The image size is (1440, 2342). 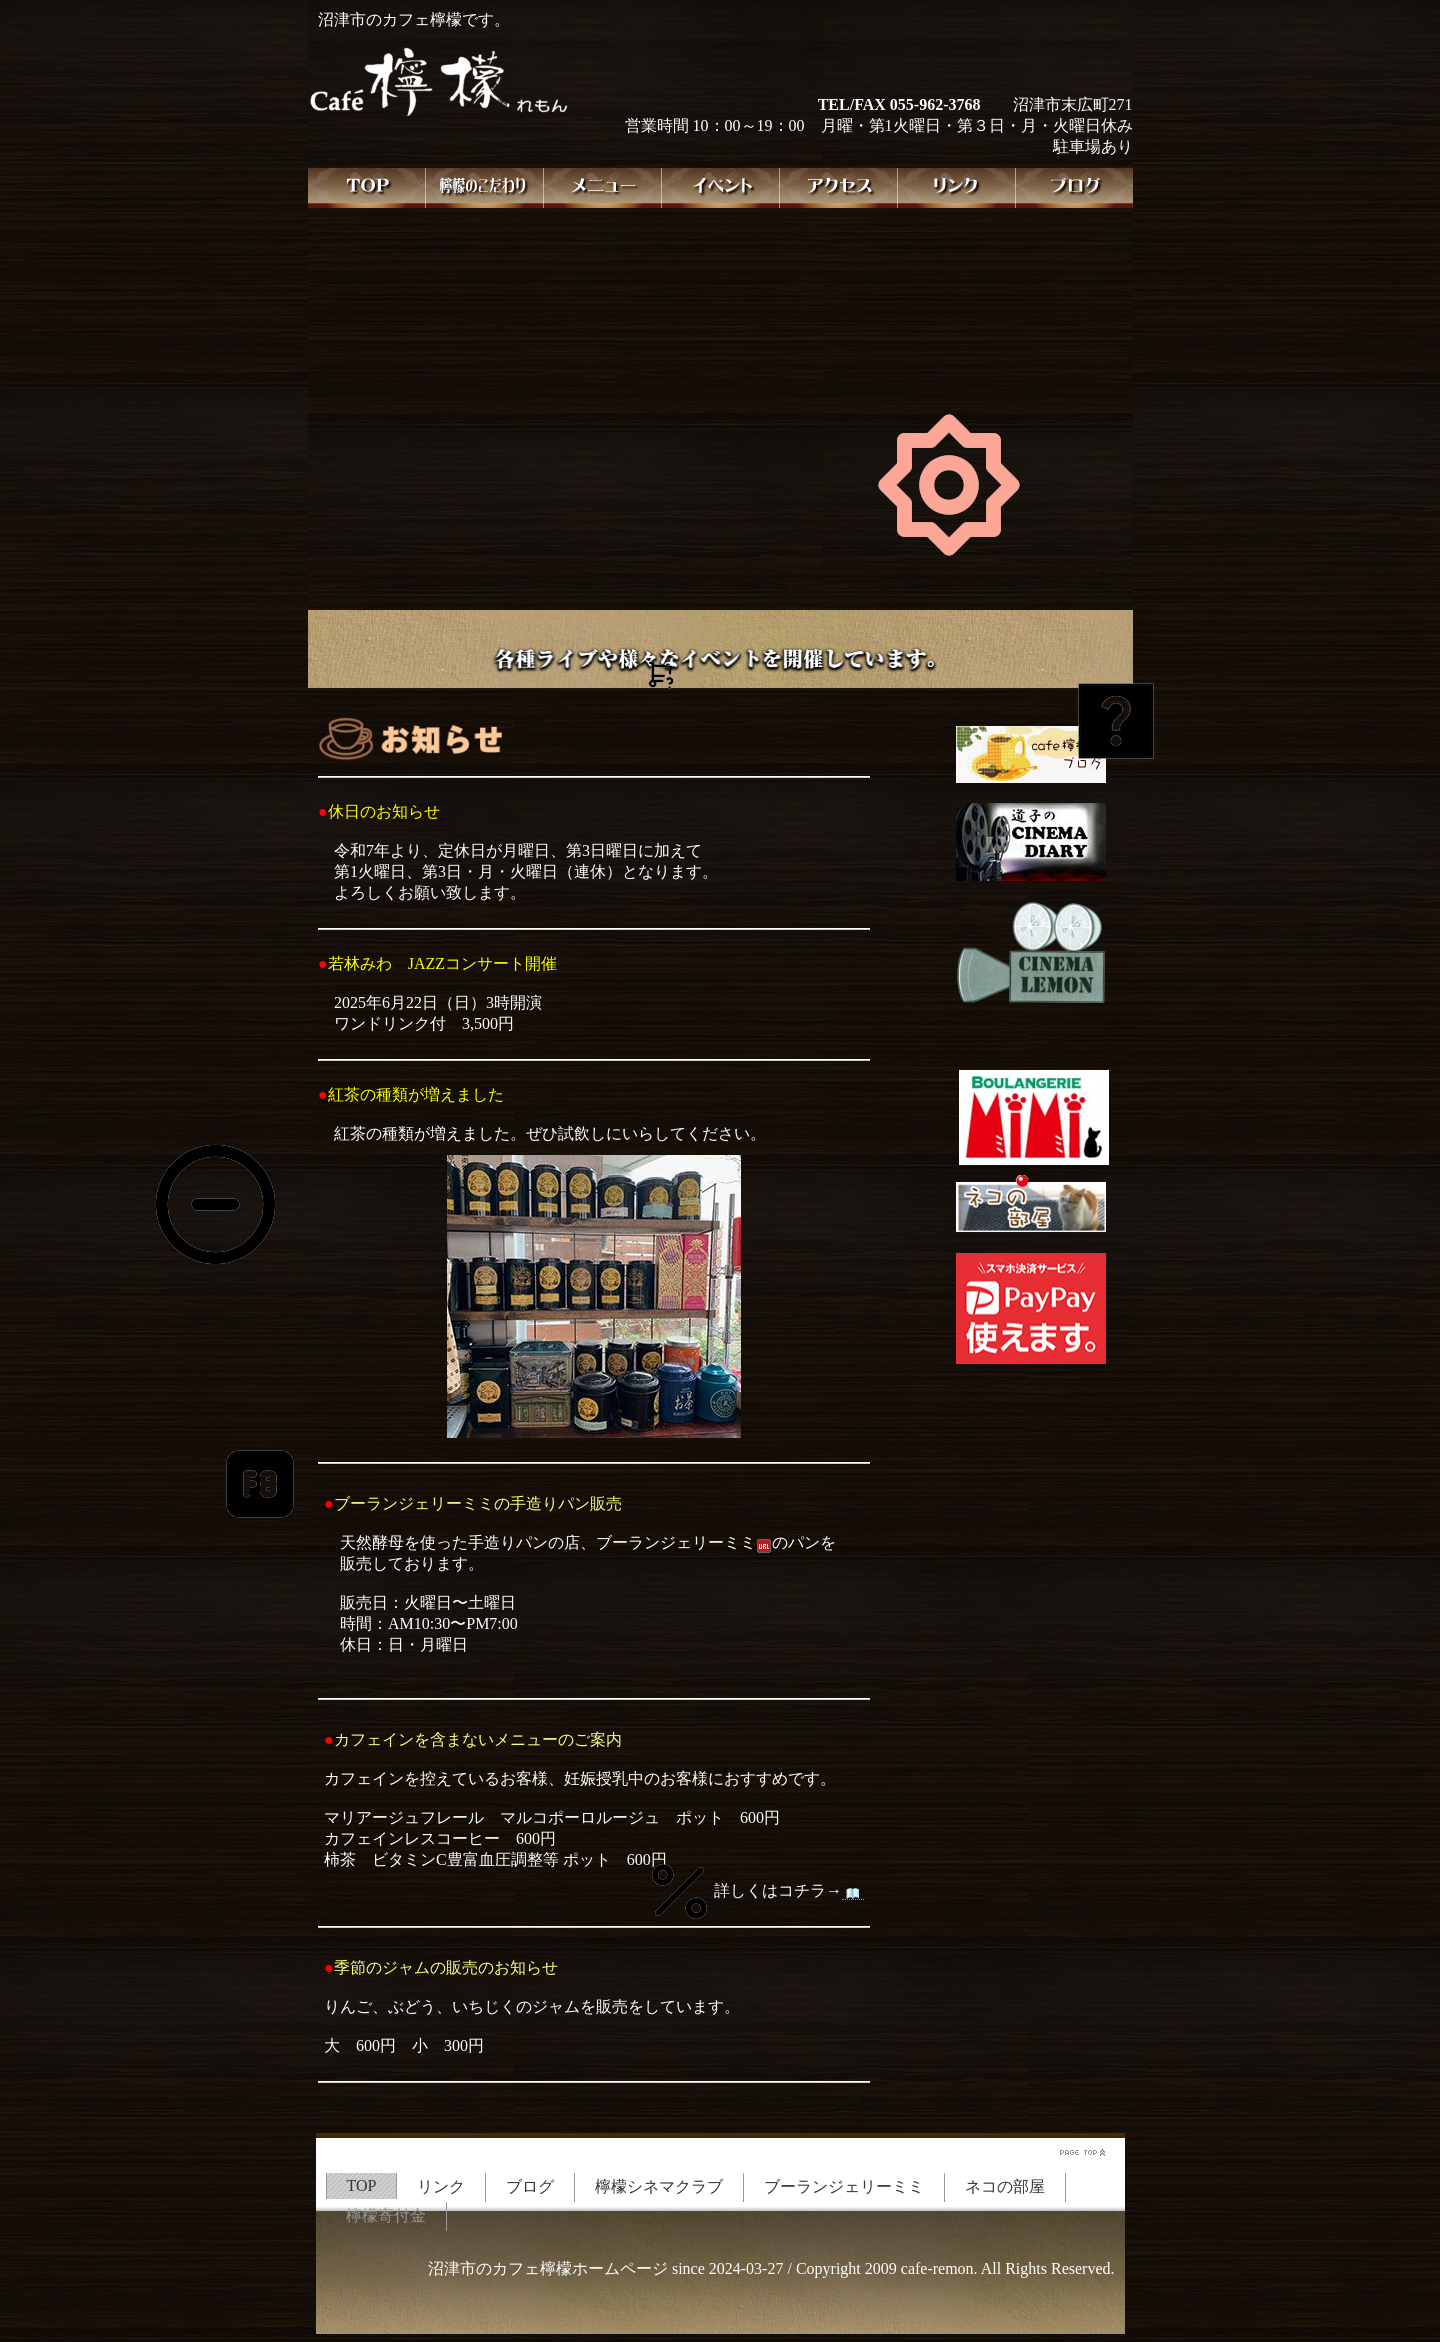 What do you see at coordinates (660, 674) in the screenshot?
I see `get help with your shopping cart` at bounding box center [660, 674].